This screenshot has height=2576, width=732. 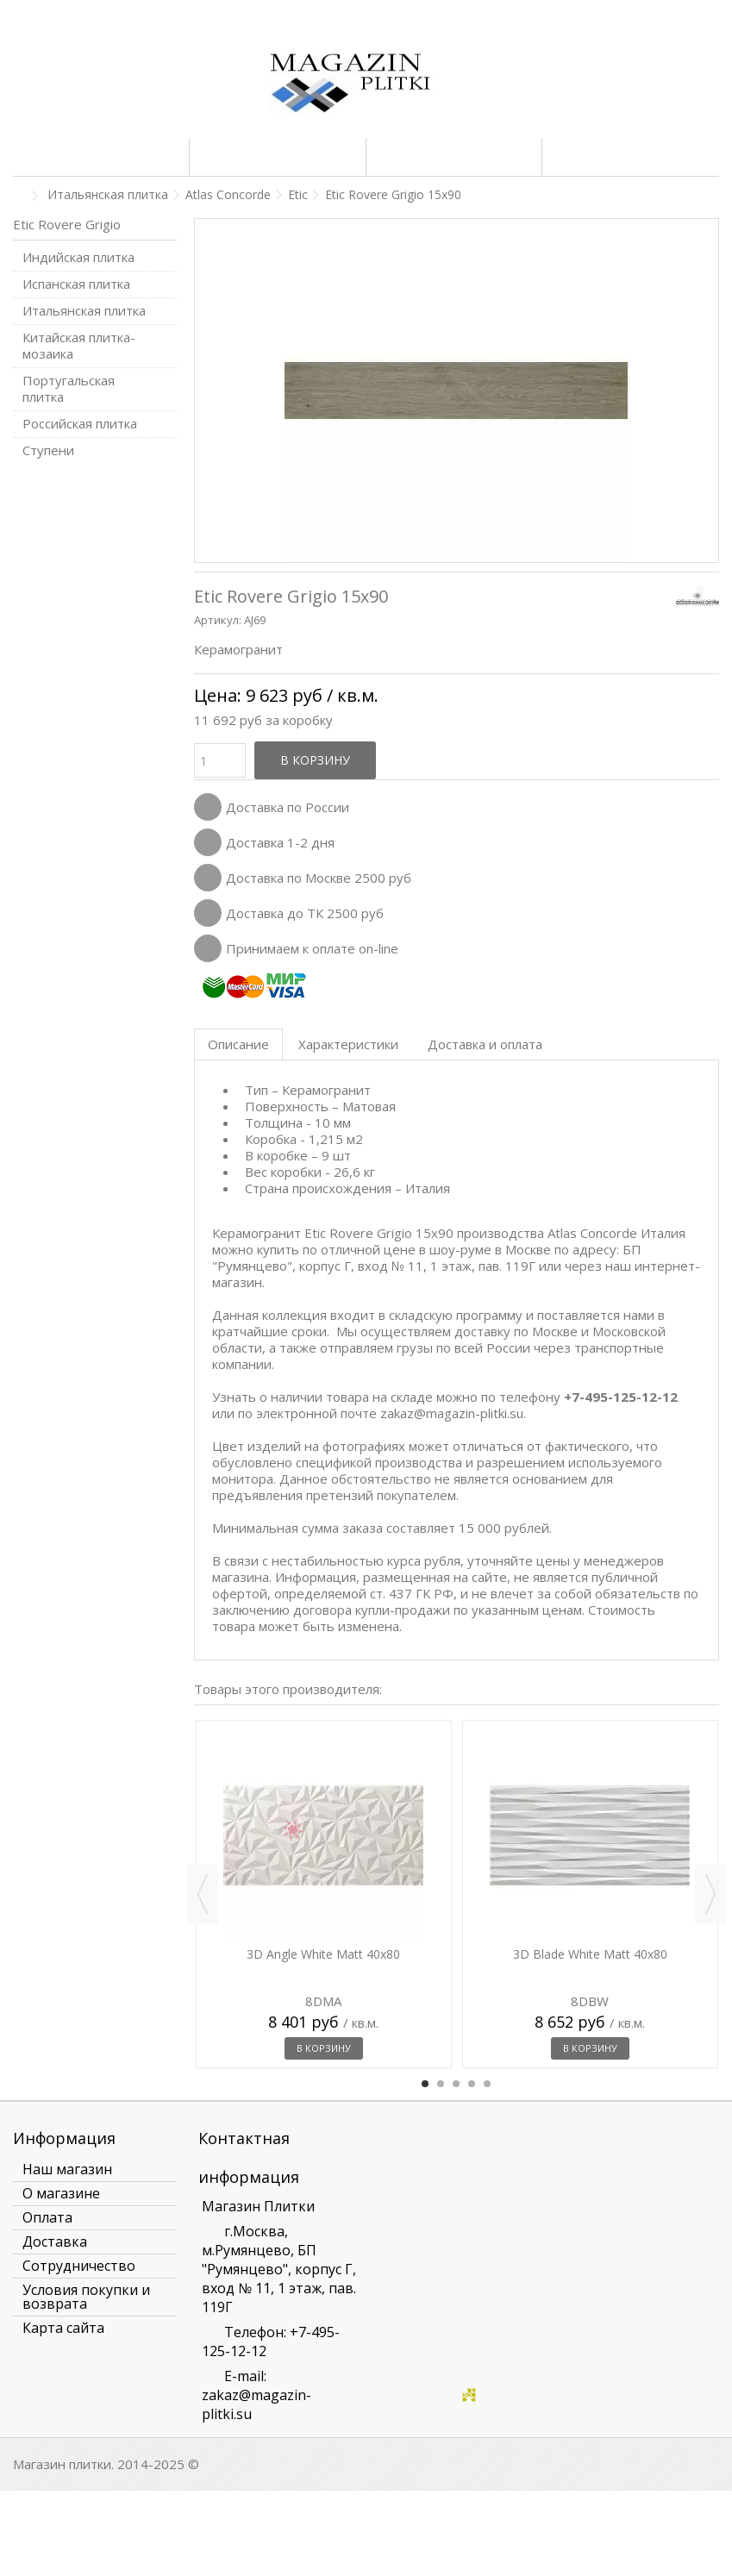 I want to click on access puzzle or brain training games, so click(x=469, y=2395).